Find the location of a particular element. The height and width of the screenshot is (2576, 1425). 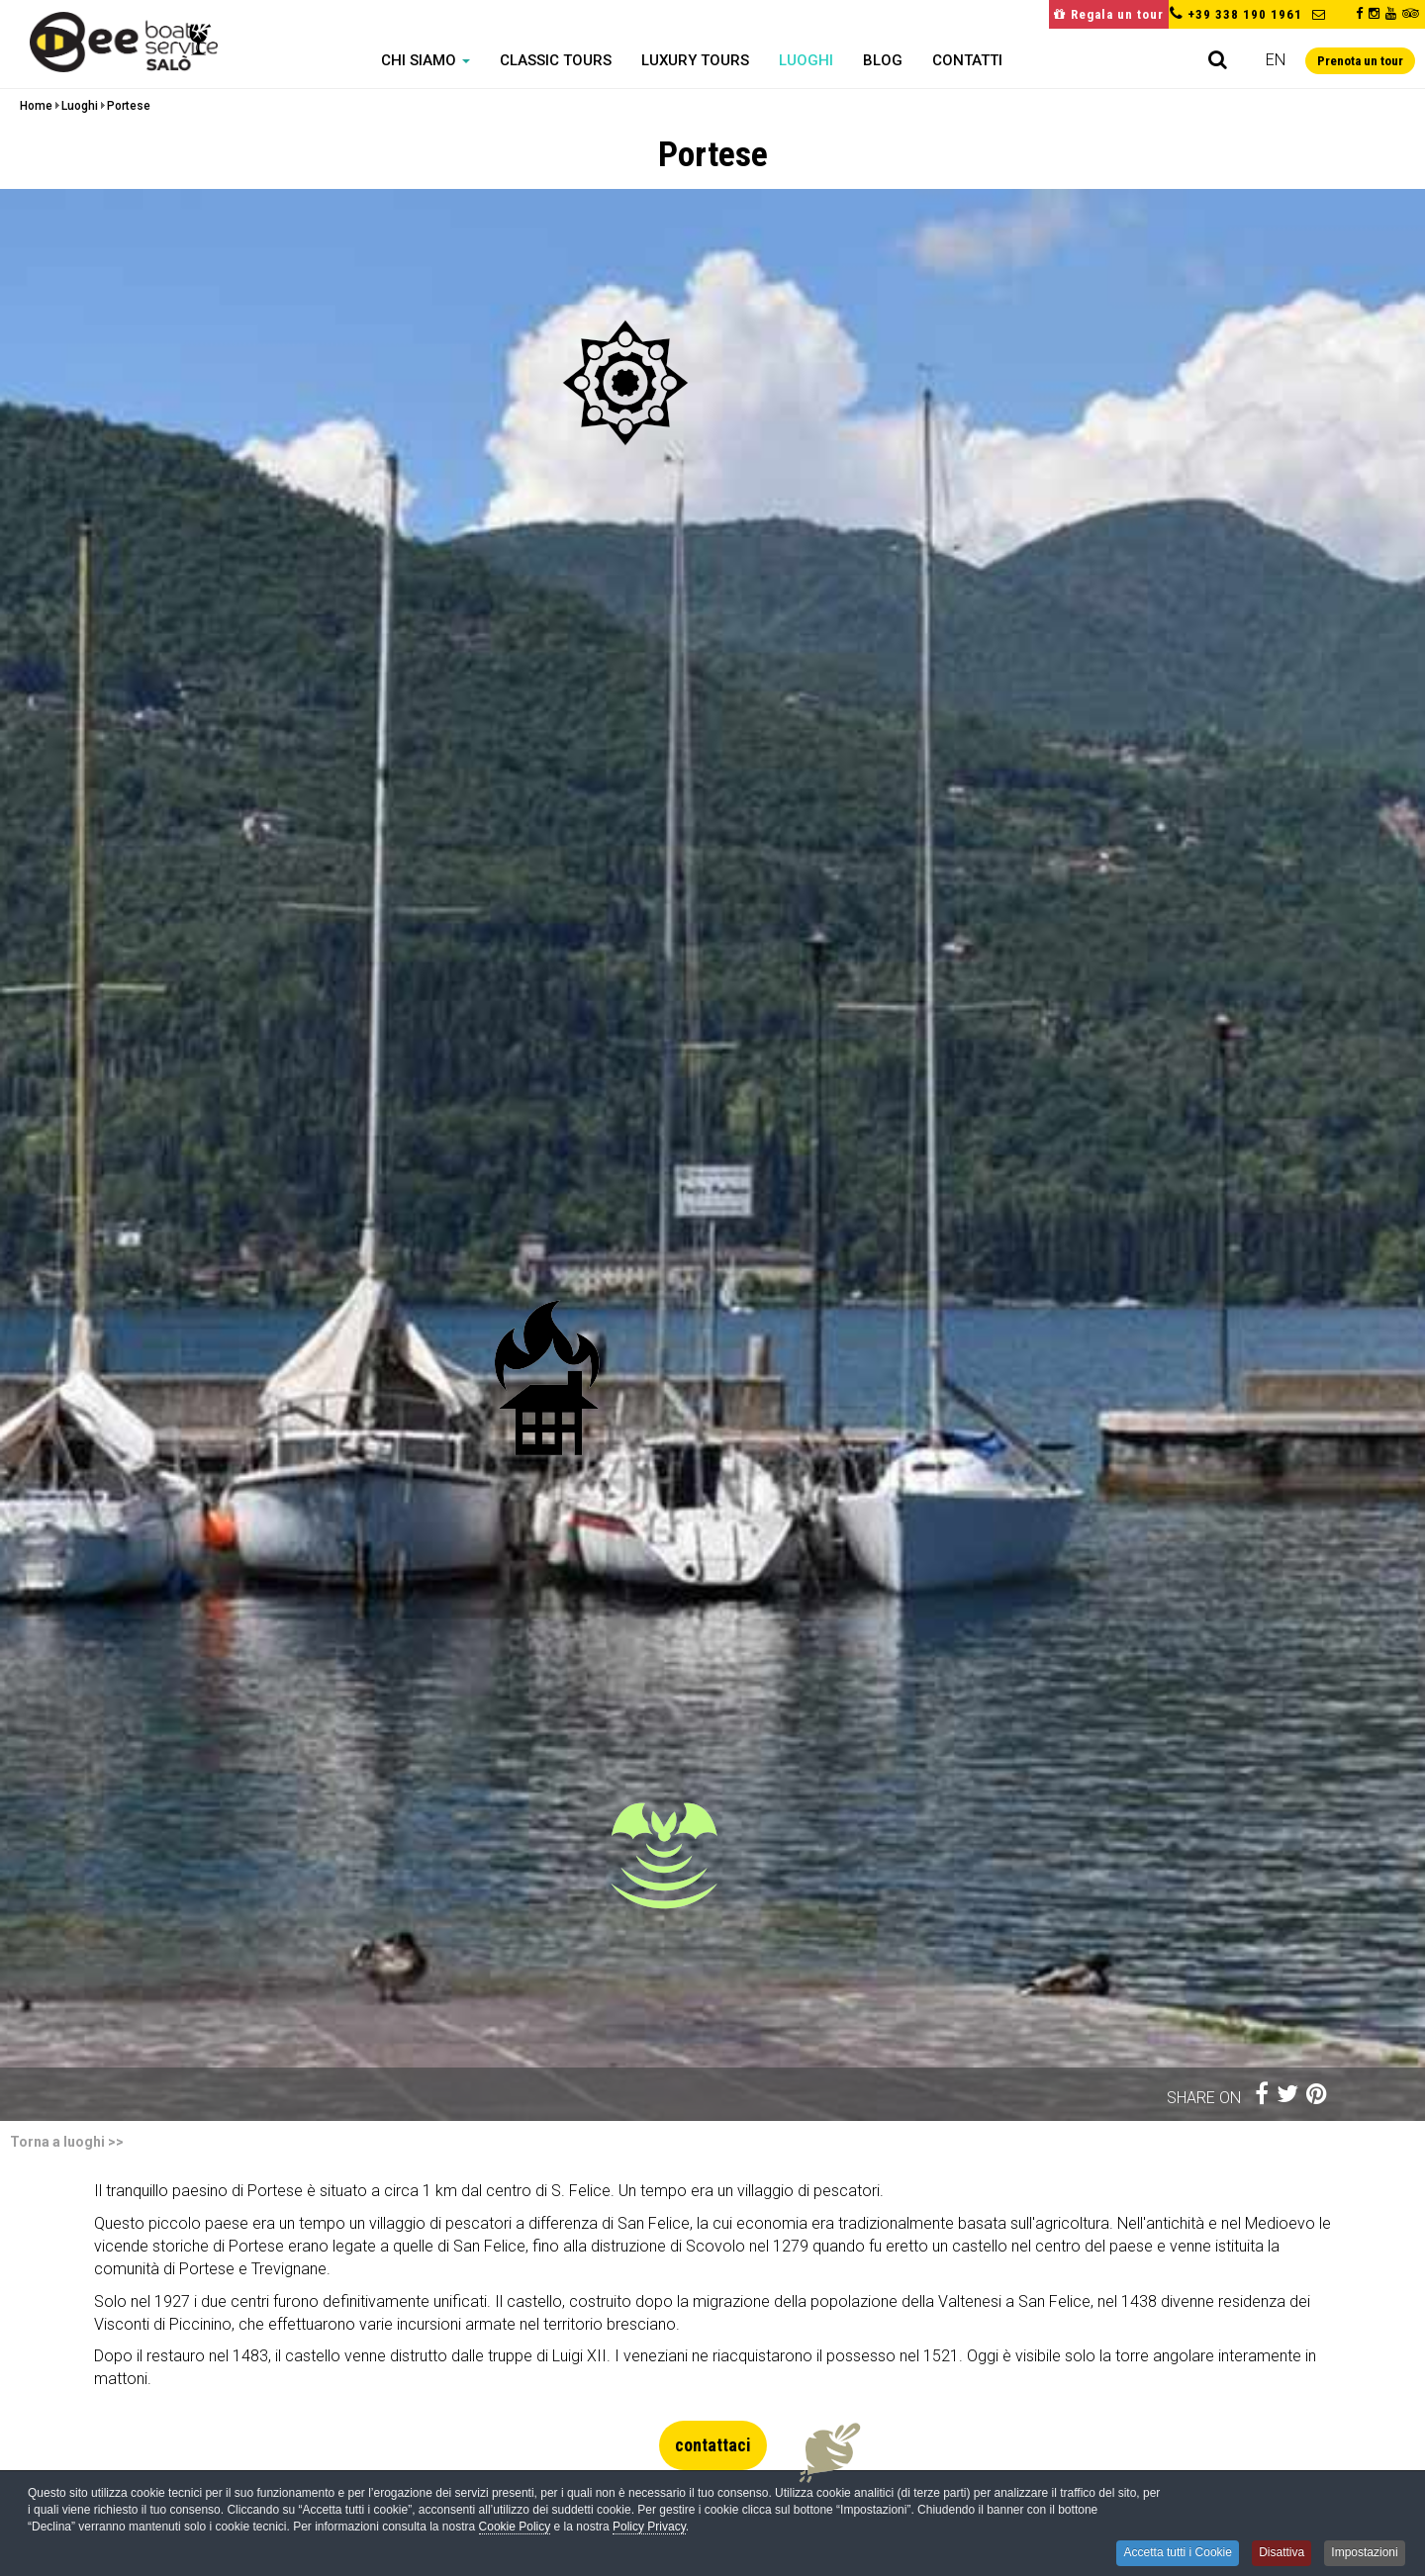

activate sonic attack ability is located at coordinates (664, 1856).